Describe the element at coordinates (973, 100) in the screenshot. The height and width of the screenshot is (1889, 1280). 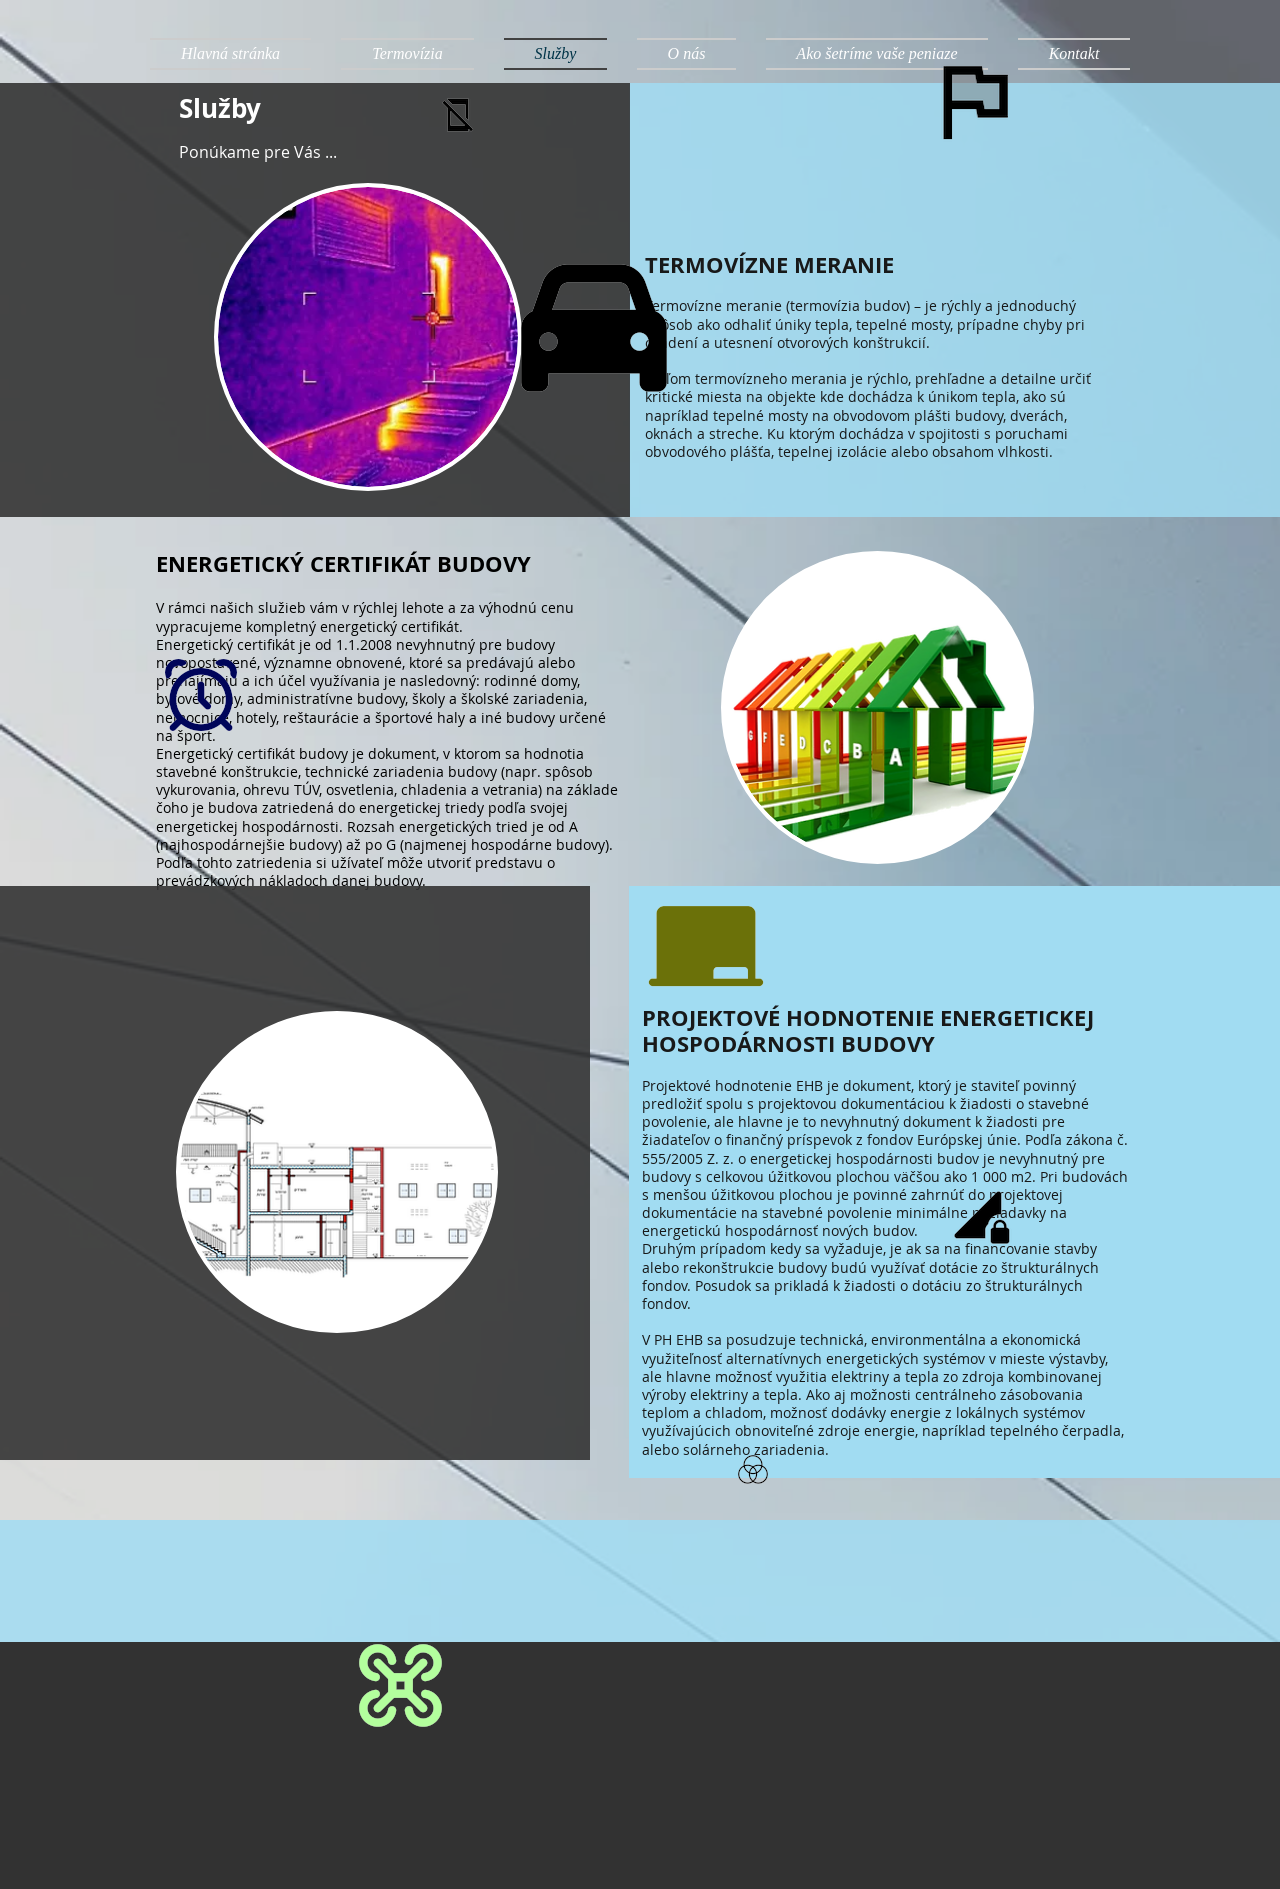
I see `flag or report content` at that location.